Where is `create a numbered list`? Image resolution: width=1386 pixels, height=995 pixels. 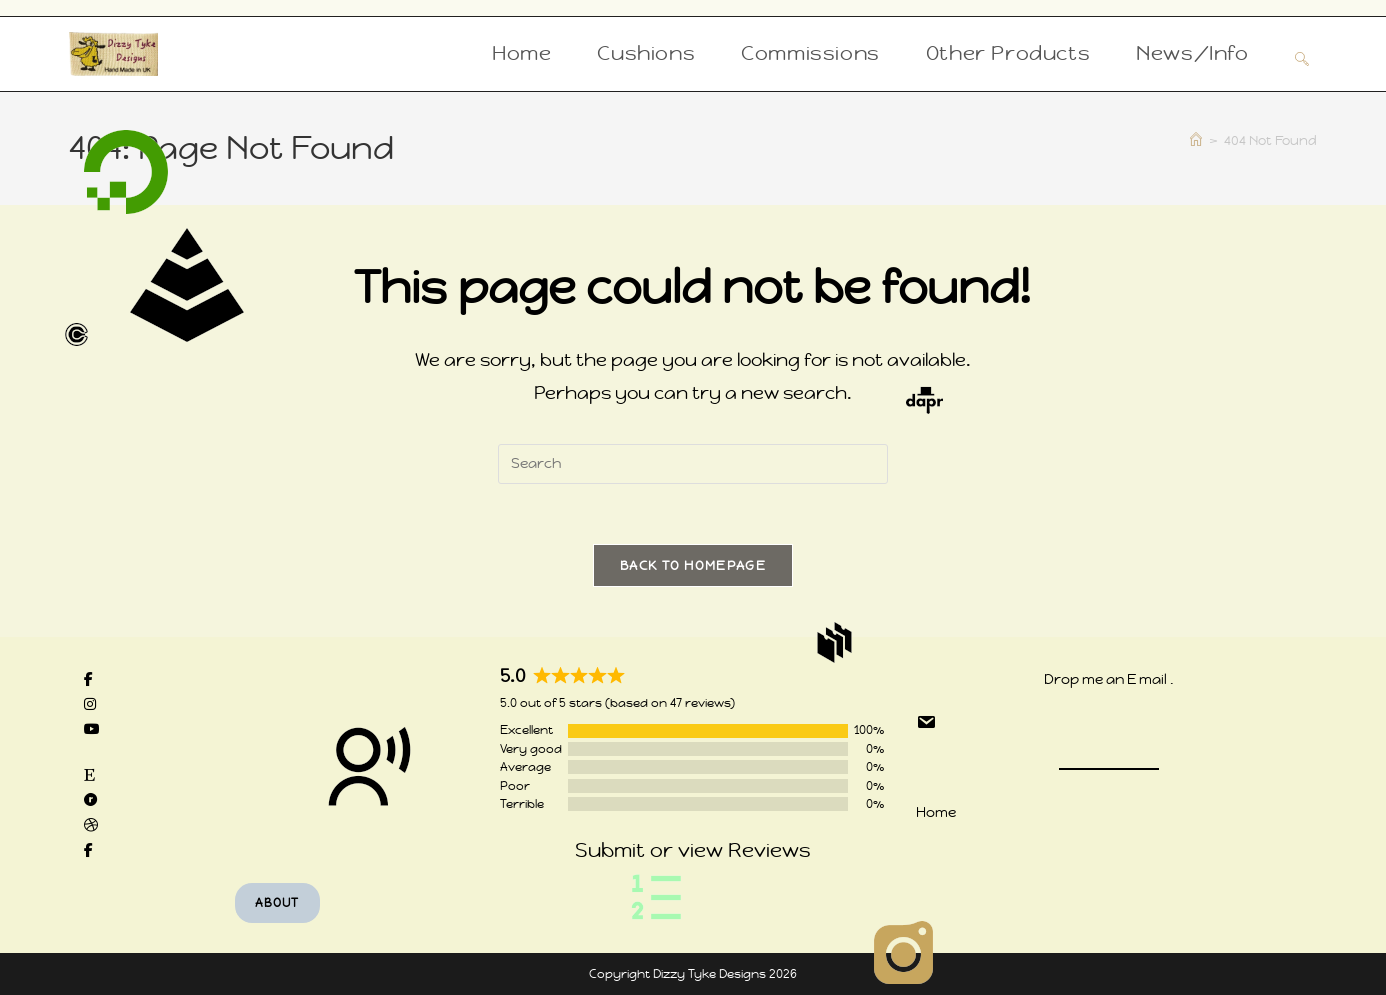 create a numbered list is located at coordinates (656, 897).